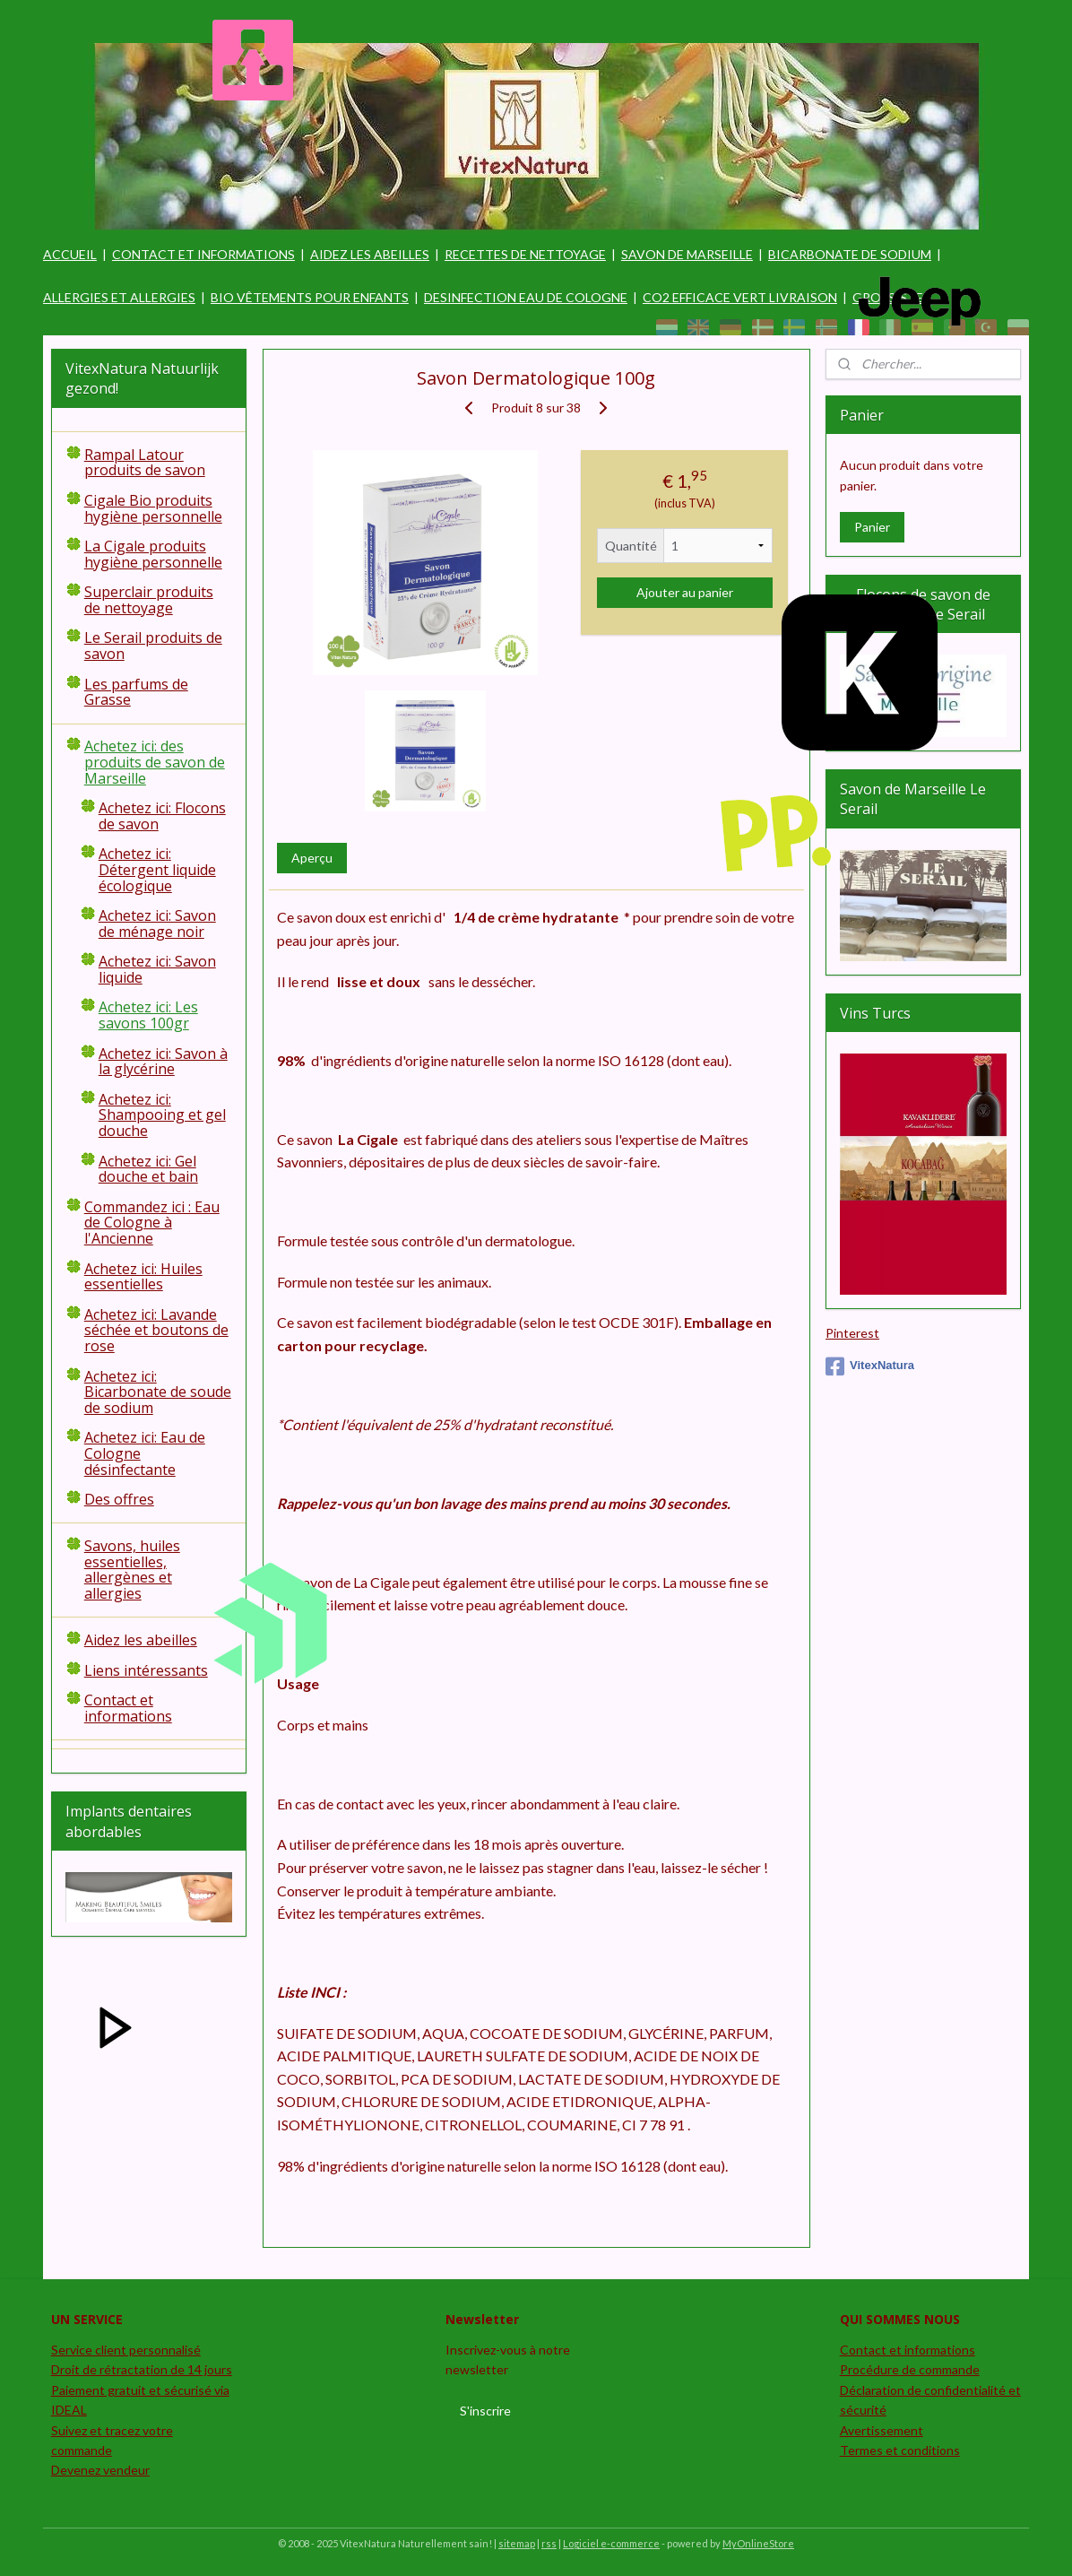 This screenshot has width=1072, height=2576. Describe the element at coordinates (860, 672) in the screenshot. I see `keystone CMS logo` at that location.